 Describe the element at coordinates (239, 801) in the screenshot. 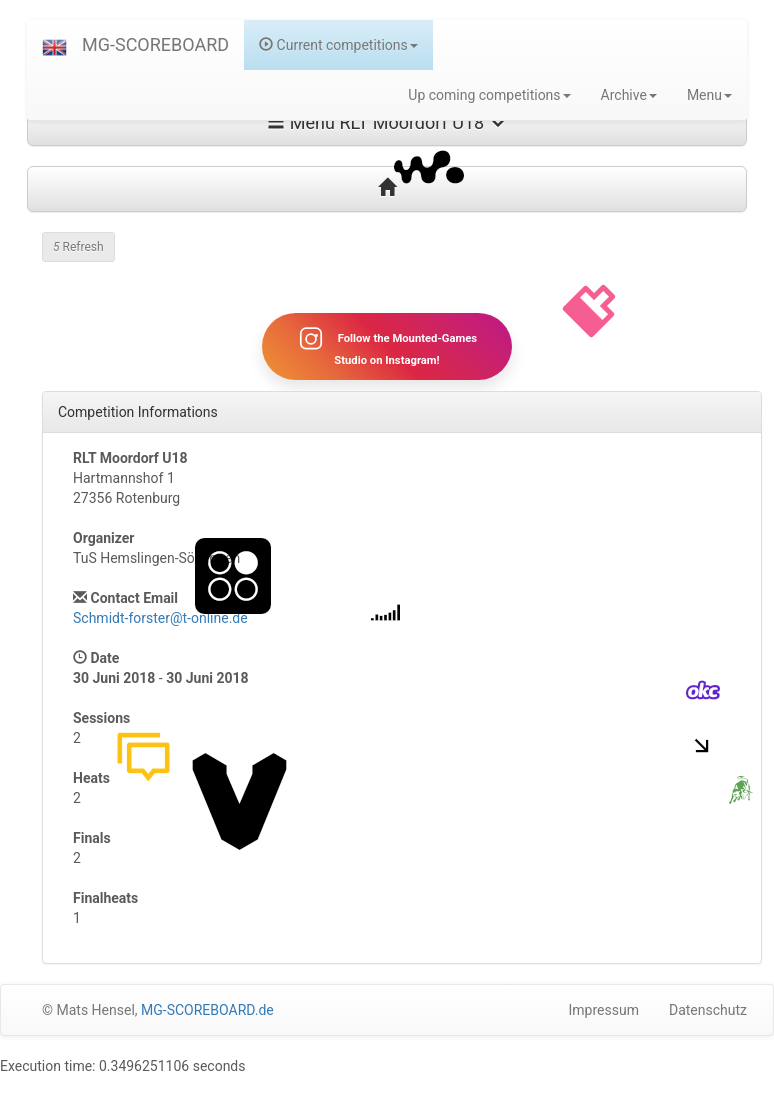

I see `Vagrant development environment logo` at that location.